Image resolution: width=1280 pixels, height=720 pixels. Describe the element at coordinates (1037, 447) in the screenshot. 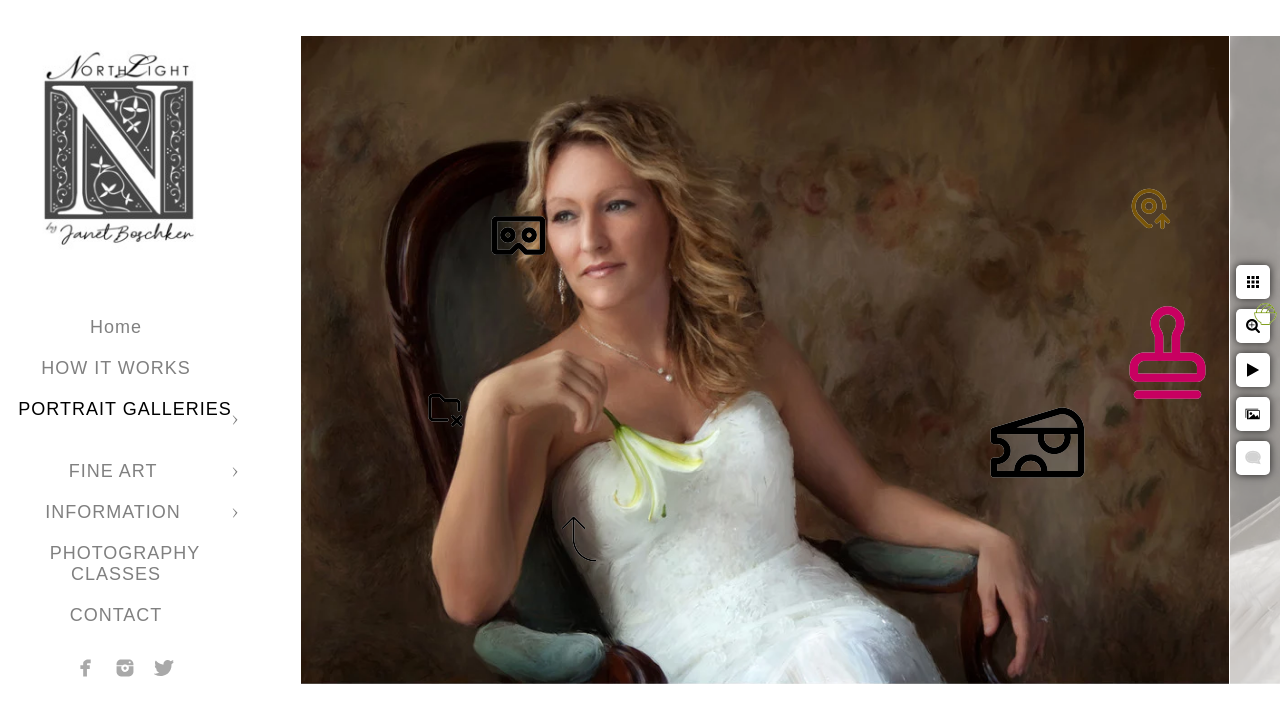

I see `browse dairy or cheese products` at that location.